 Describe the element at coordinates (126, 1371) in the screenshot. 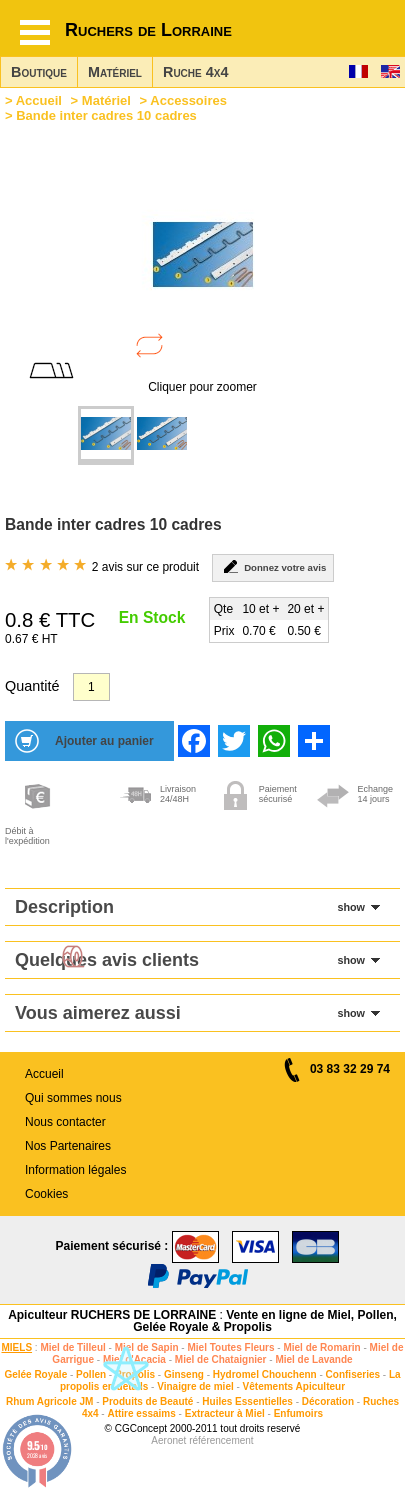

I see `indicates occult or mystical content category` at that location.